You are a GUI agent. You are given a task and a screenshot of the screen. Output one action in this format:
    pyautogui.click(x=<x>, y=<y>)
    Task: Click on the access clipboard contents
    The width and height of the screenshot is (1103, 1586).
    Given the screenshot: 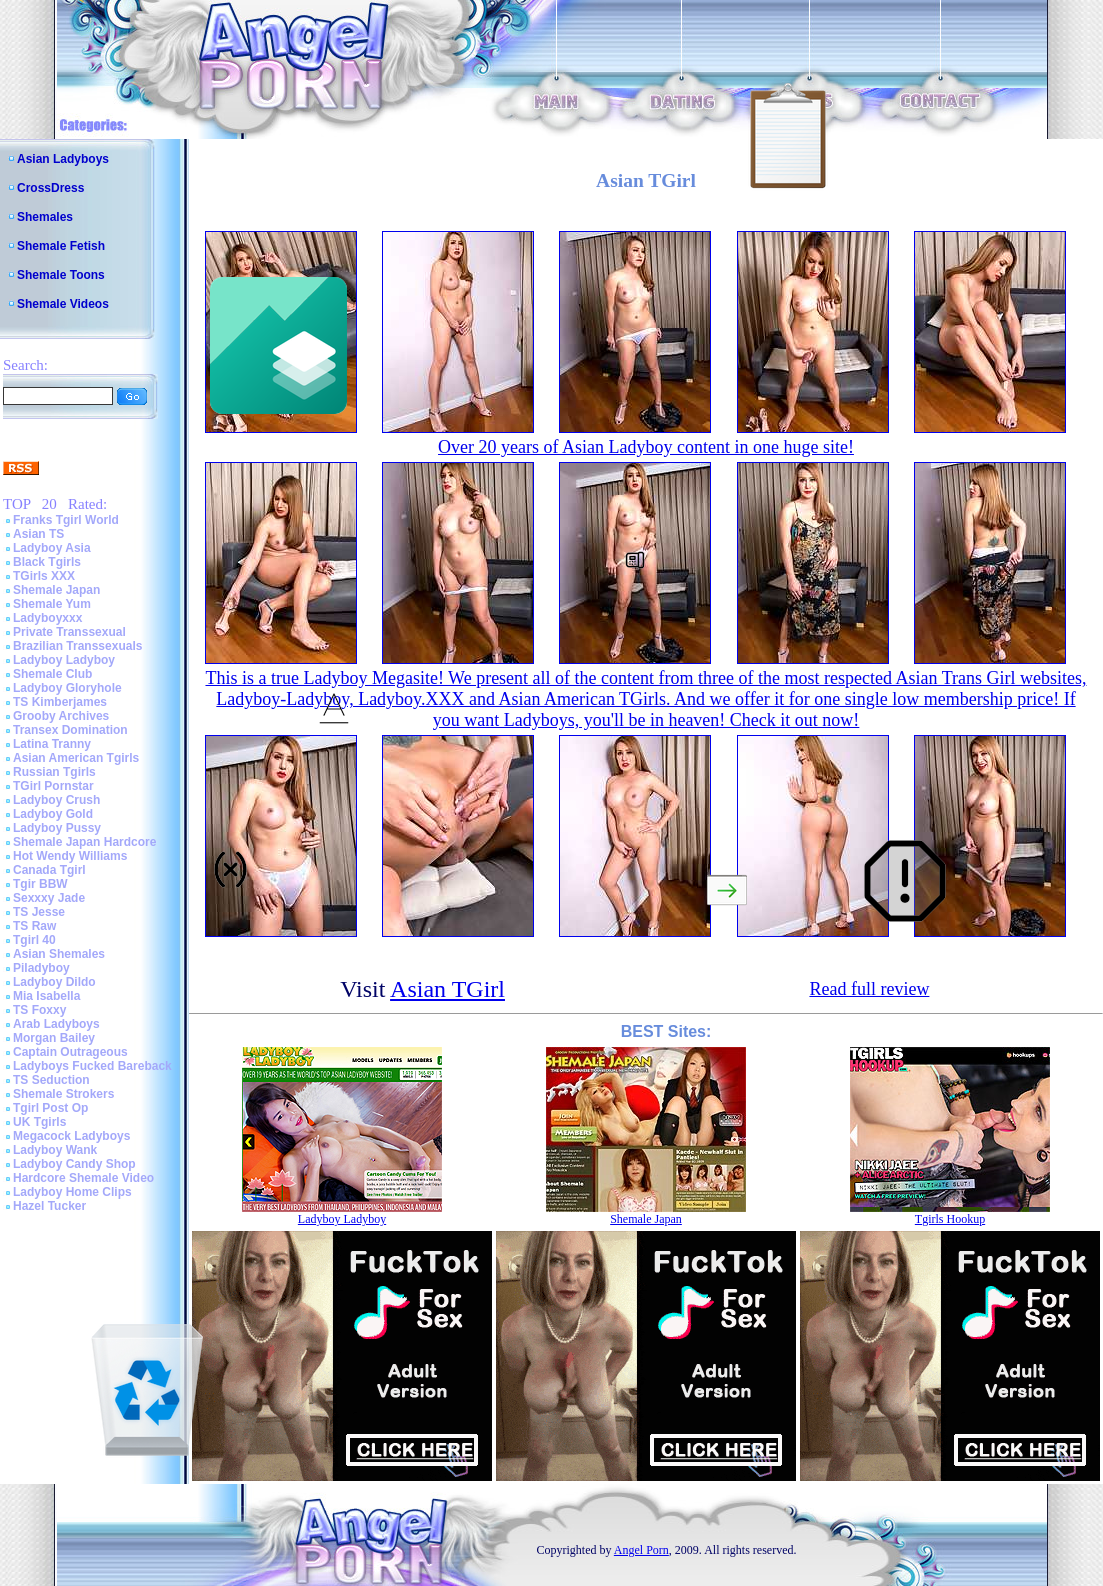 What is the action you would take?
    pyautogui.click(x=788, y=136)
    